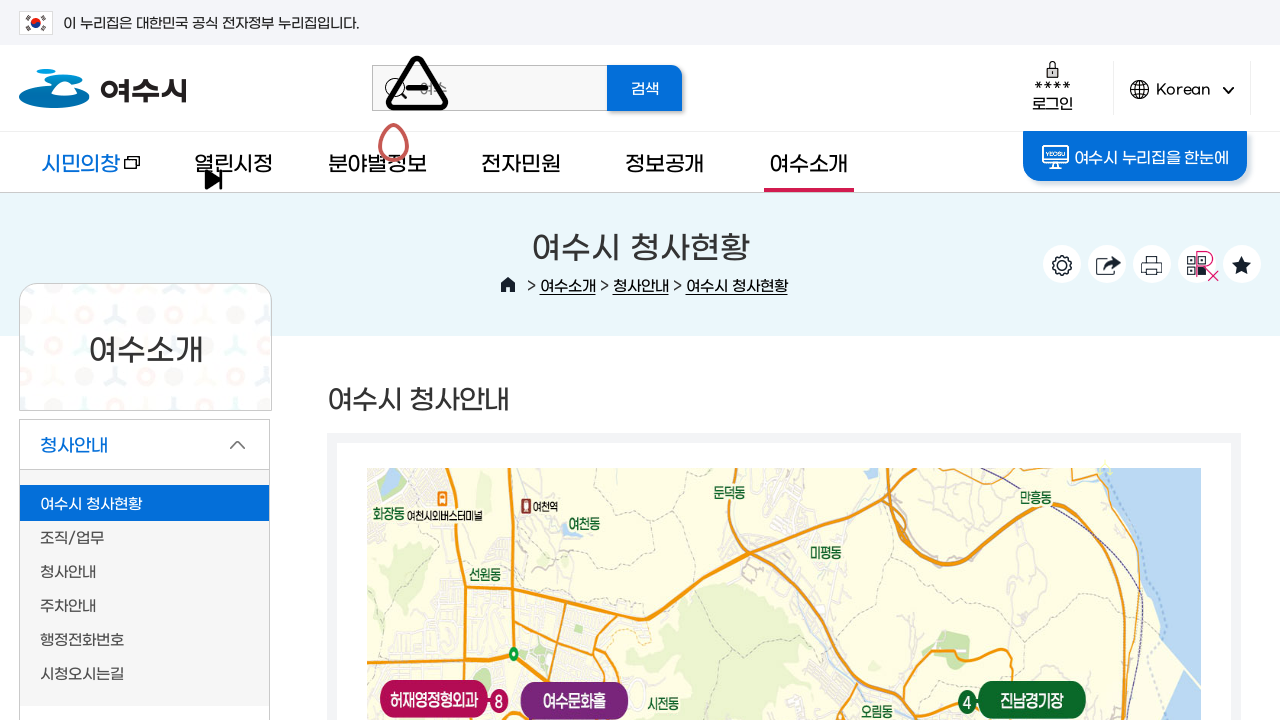 The width and height of the screenshot is (1280, 720). Describe the element at coordinates (417, 85) in the screenshot. I see `reduce warning level or priority` at that location.